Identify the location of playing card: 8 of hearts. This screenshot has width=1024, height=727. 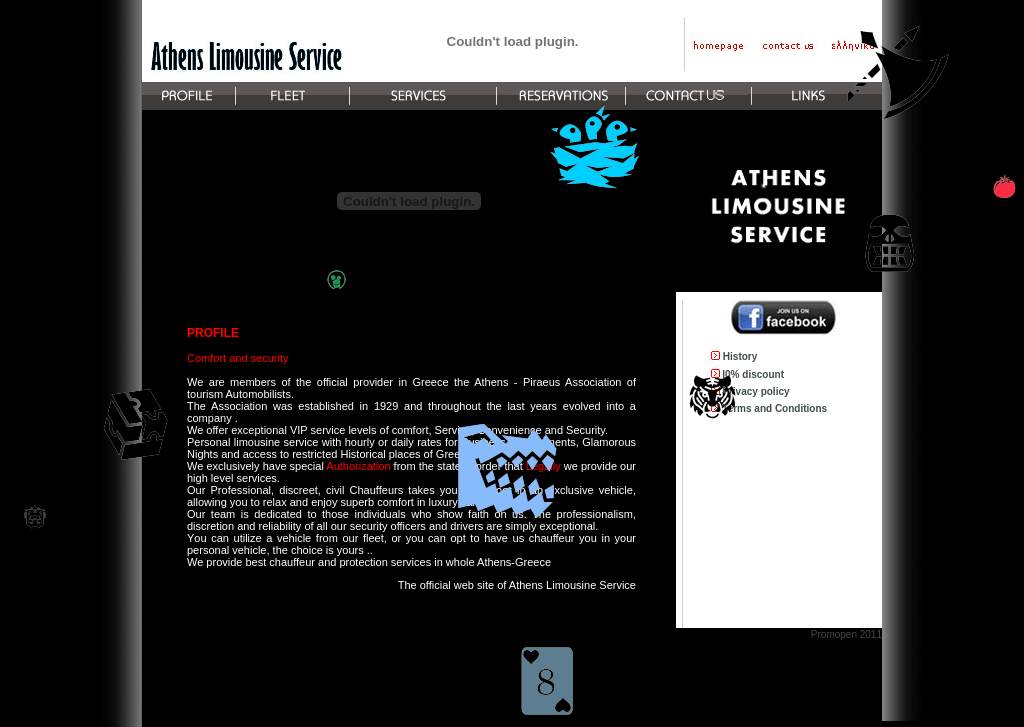
(547, 681).